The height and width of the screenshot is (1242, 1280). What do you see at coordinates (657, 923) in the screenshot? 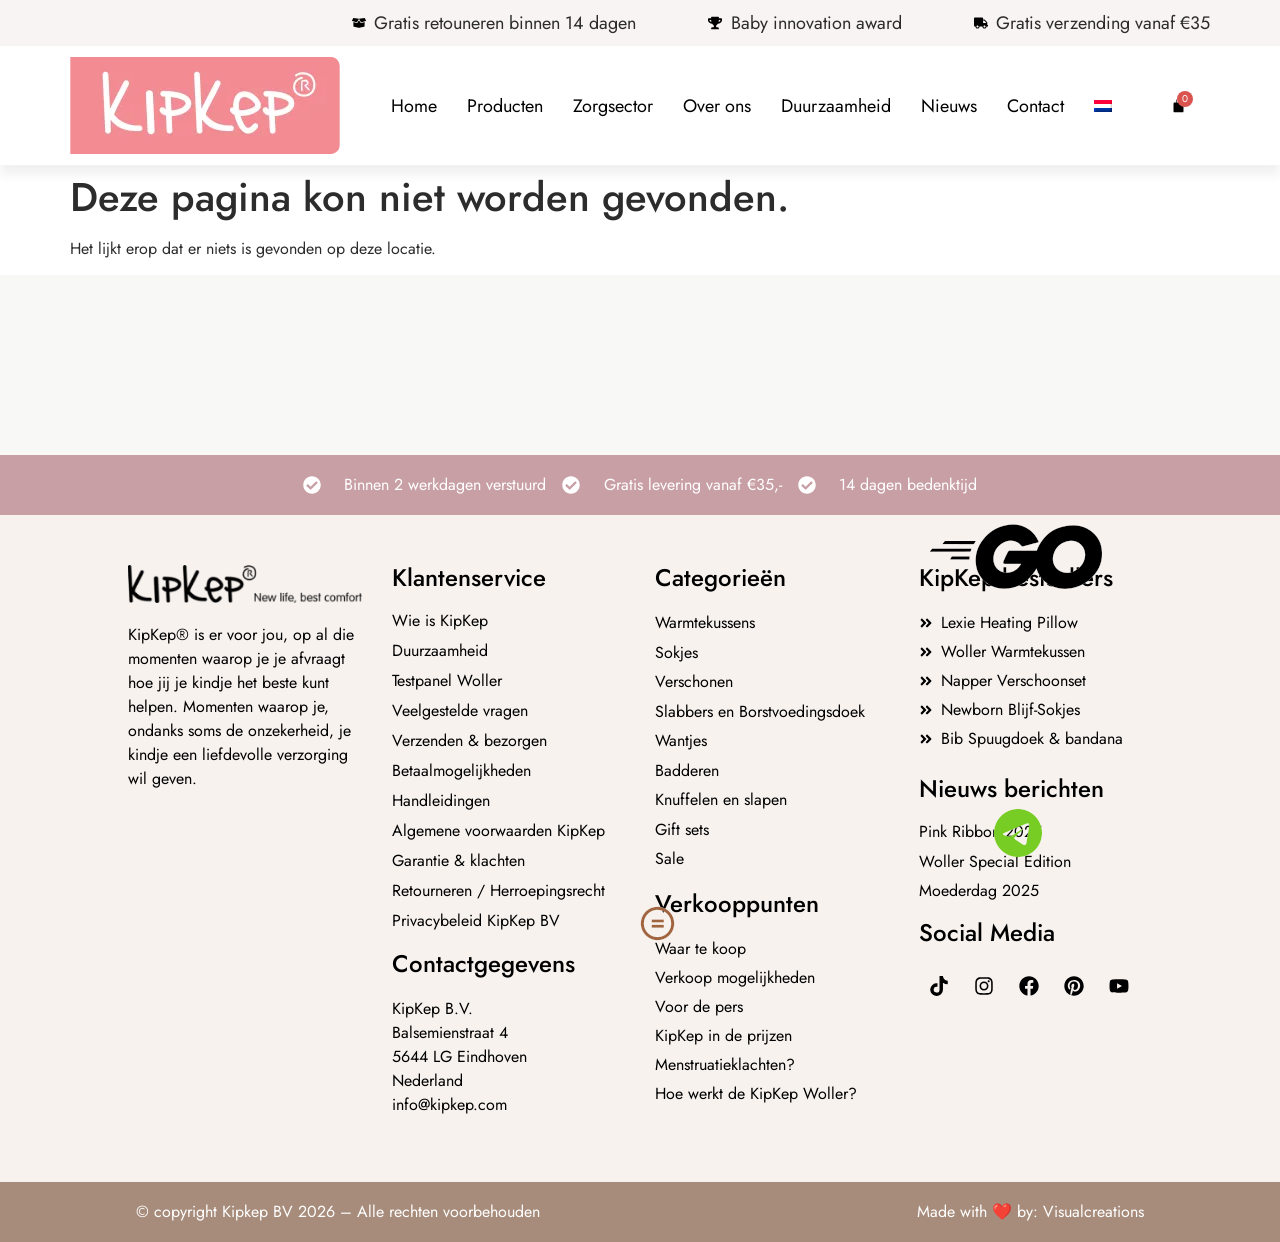
I see `indicates creative commons no derivatives license` at bounding box center [657, 923].